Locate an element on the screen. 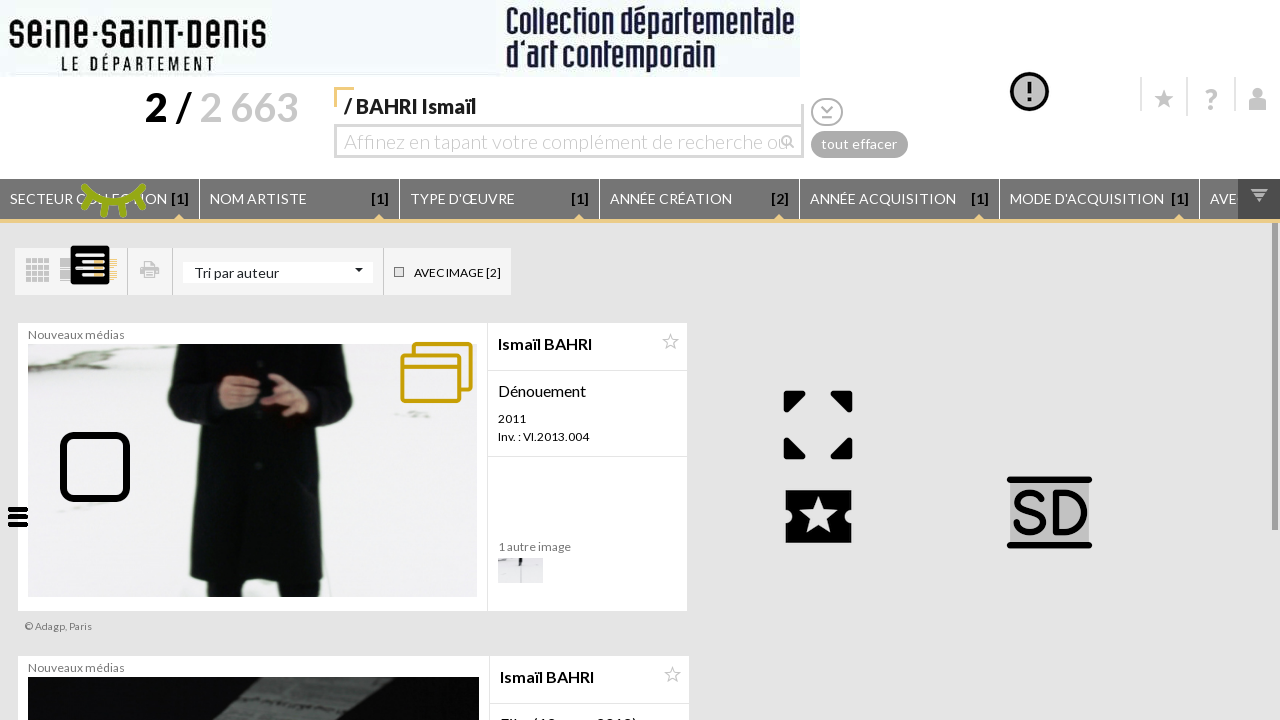 The image size is (1280, 720). indicates standard definition video quality is located at coordinates (1049, 512).